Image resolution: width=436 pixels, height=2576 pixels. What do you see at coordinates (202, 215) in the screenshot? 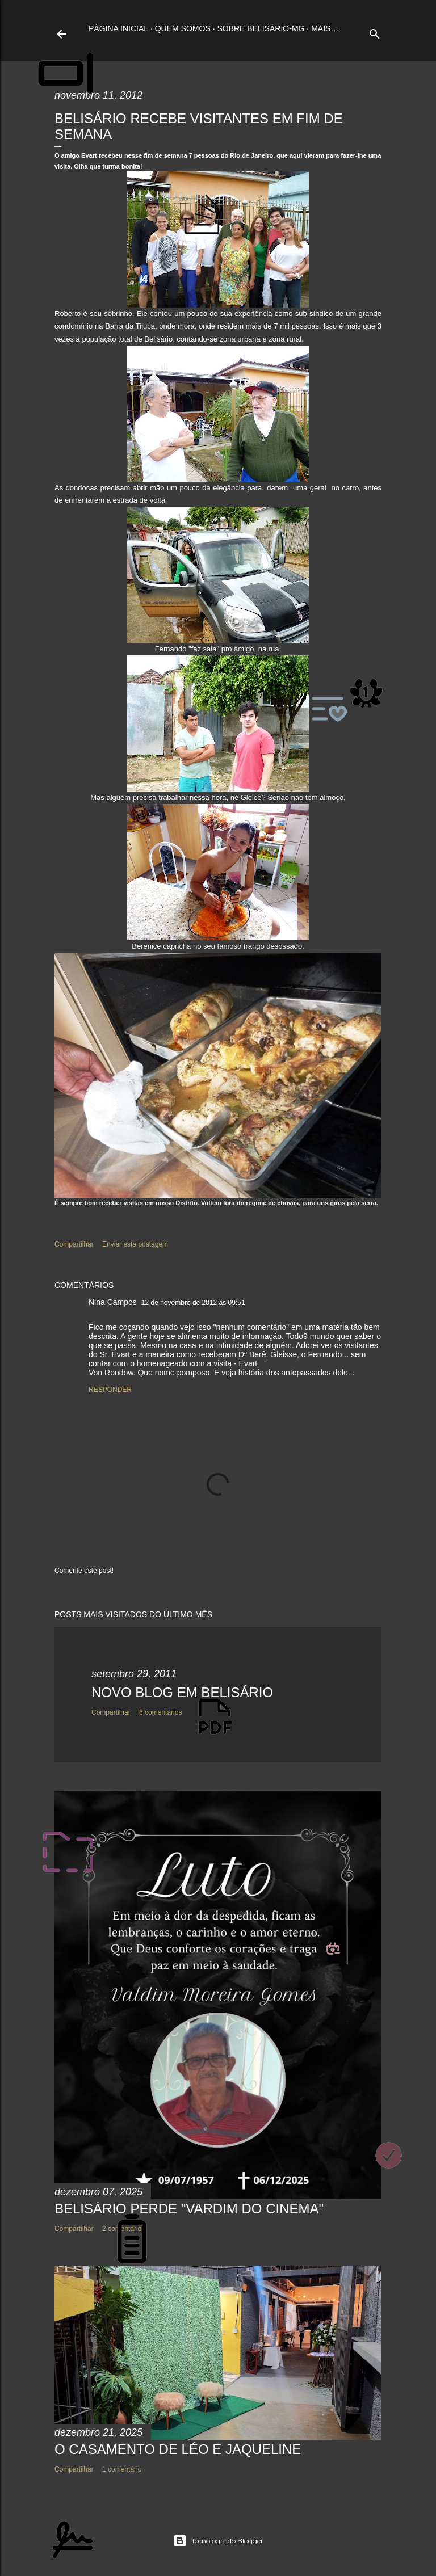
I see `visit stack overflow for developer help` at bounding box center [202, 215].